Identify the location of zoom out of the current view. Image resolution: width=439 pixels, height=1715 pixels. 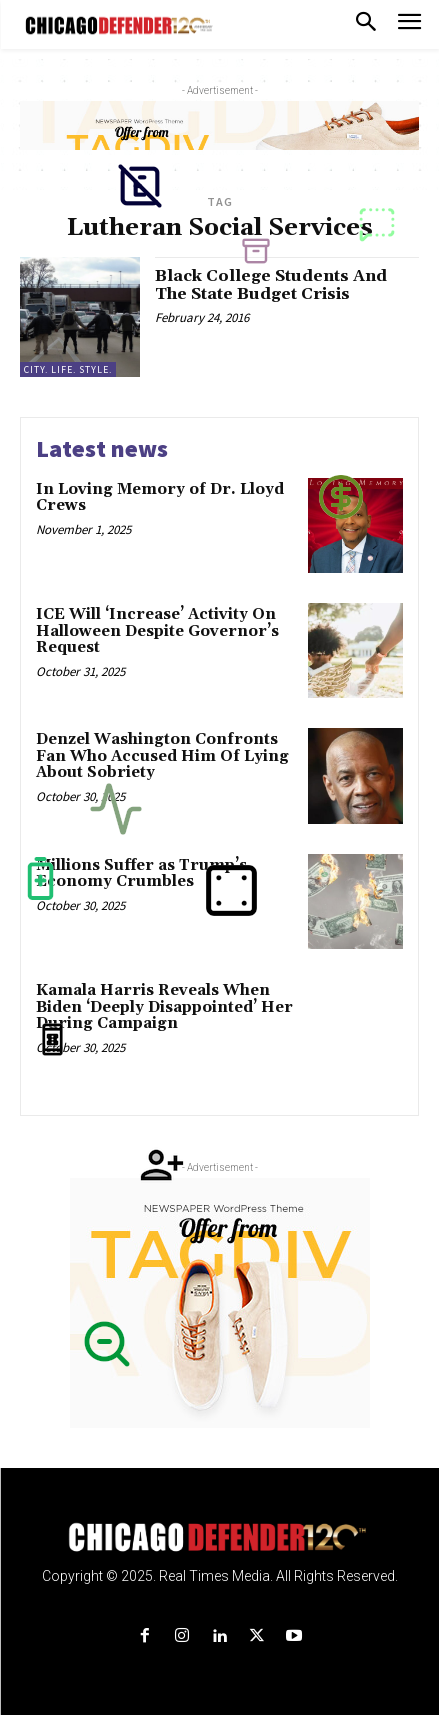
(107, 1344).